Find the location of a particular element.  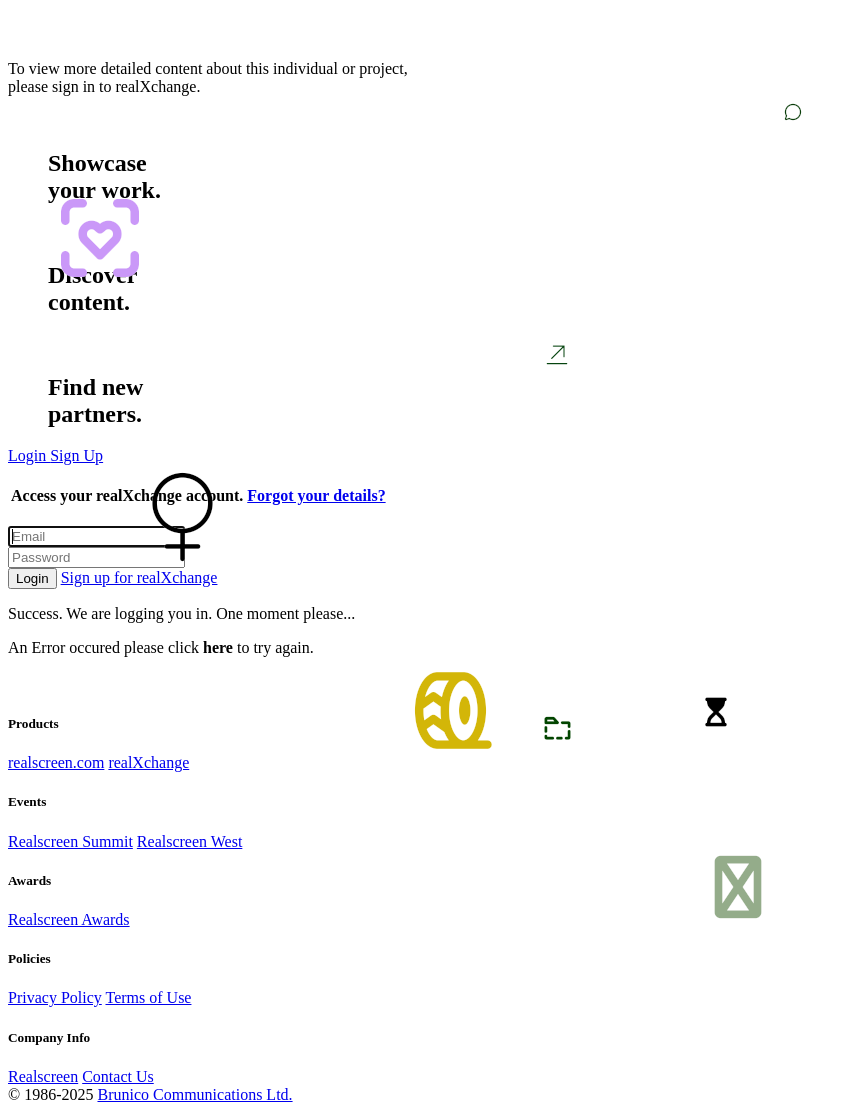

view tire pressure or status is located at coordinates (450, 710).